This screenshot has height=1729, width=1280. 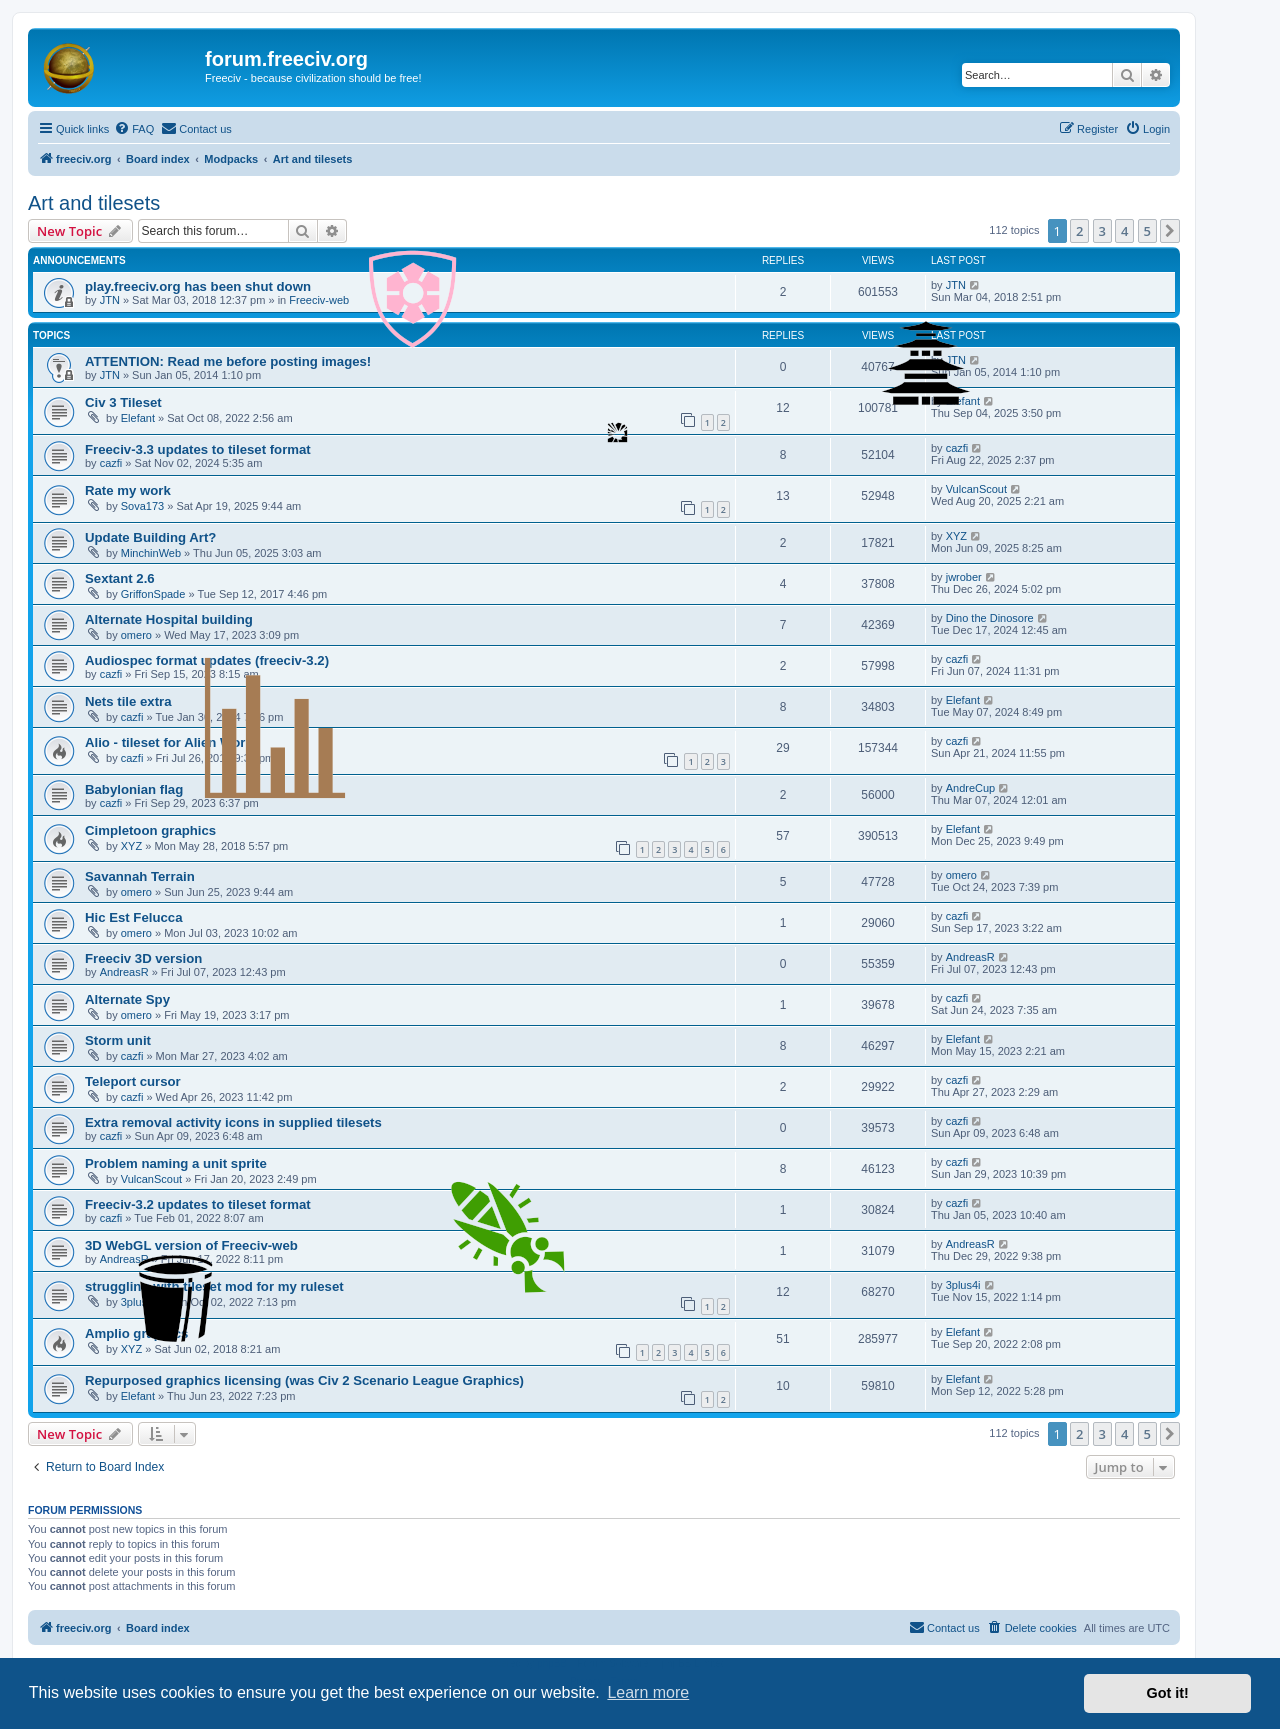 What do you see at coordinates (175, 1284) in the screenshot?
I see `empty trash or recycle bin` at bounding box center [175, 1284].